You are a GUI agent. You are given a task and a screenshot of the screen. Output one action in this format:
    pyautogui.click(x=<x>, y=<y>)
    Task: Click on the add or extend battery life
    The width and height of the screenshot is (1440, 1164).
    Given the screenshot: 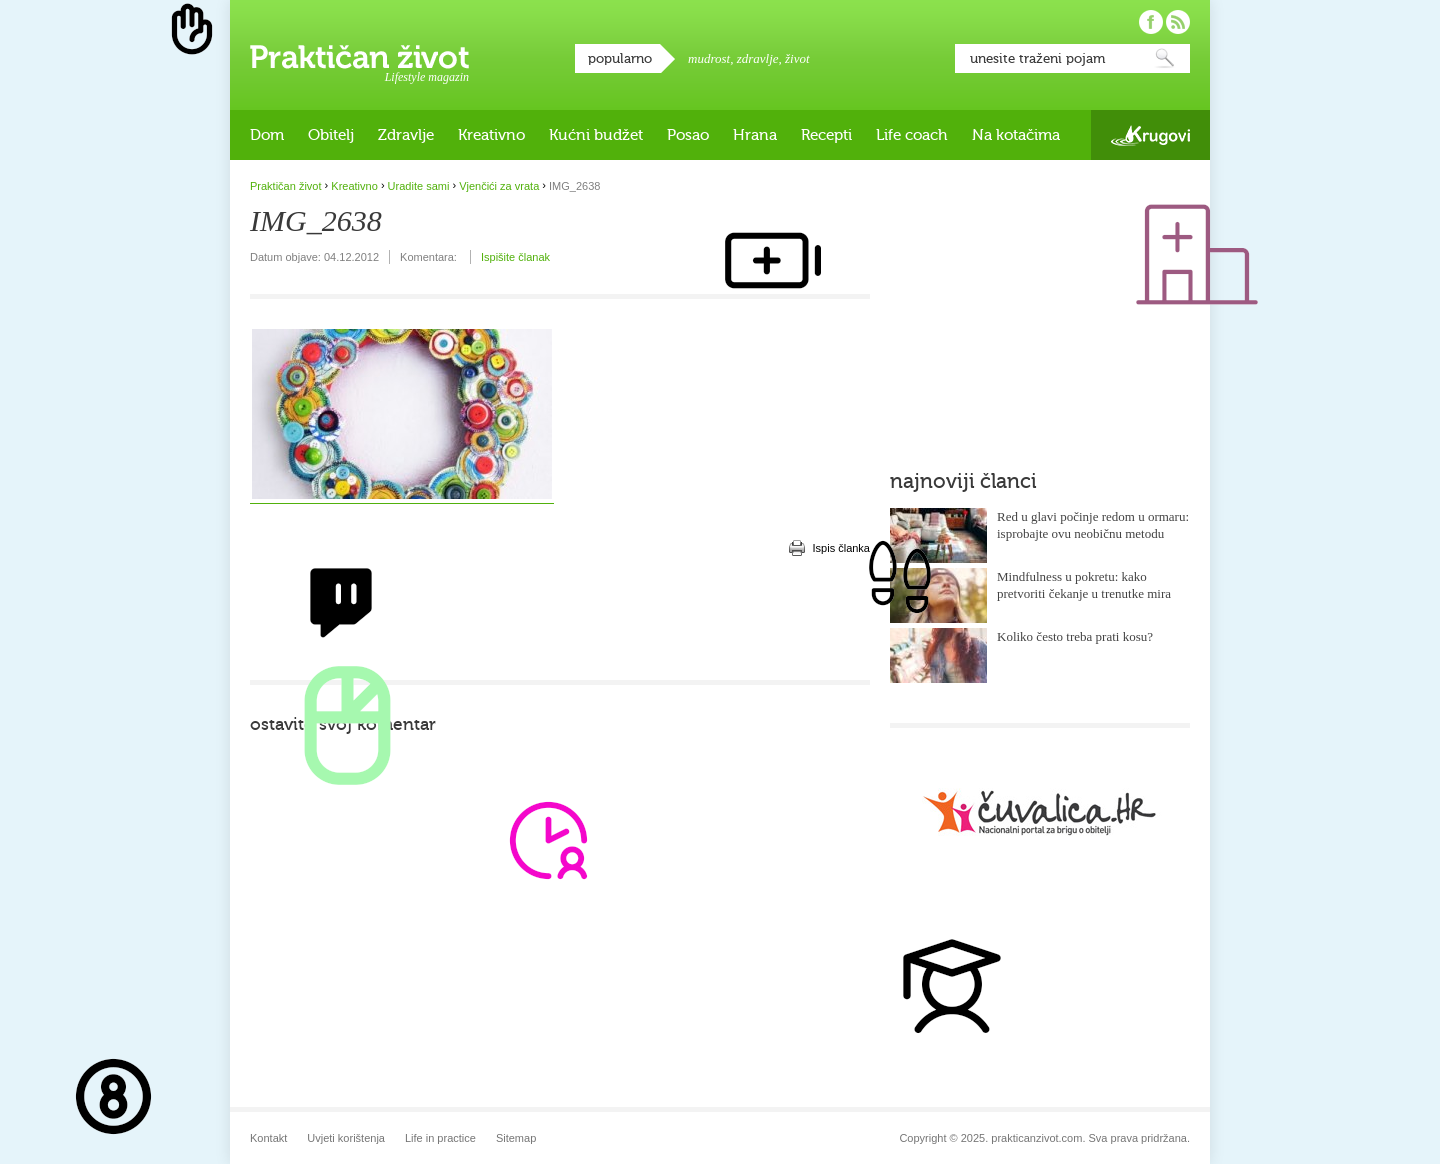 What is the action you would take?
    pyautogui.click(x=771, y=260)
    